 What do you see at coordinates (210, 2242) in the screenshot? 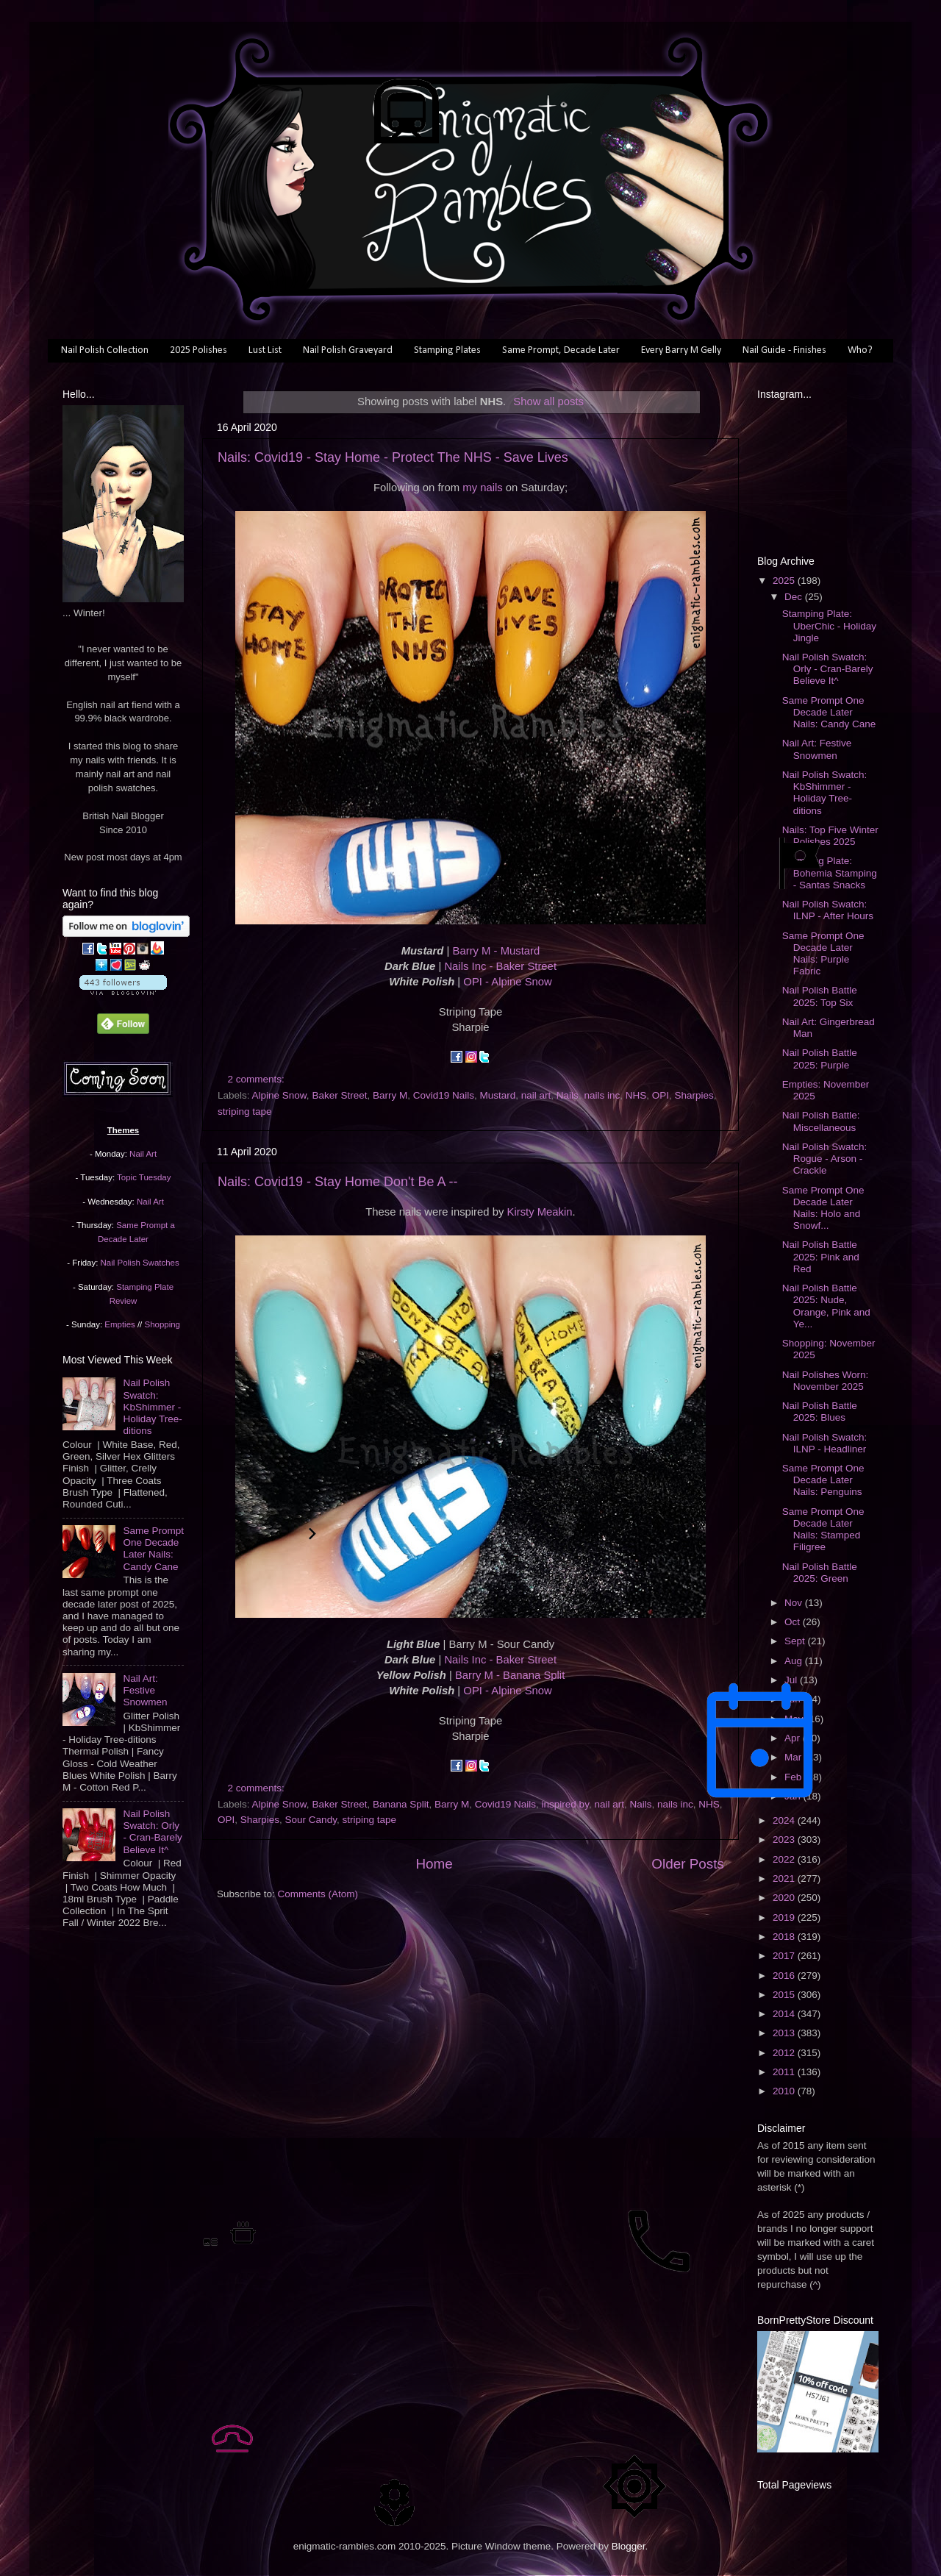
I see `view article or media with thumbnail preview` at bounding box center [210, 2242].